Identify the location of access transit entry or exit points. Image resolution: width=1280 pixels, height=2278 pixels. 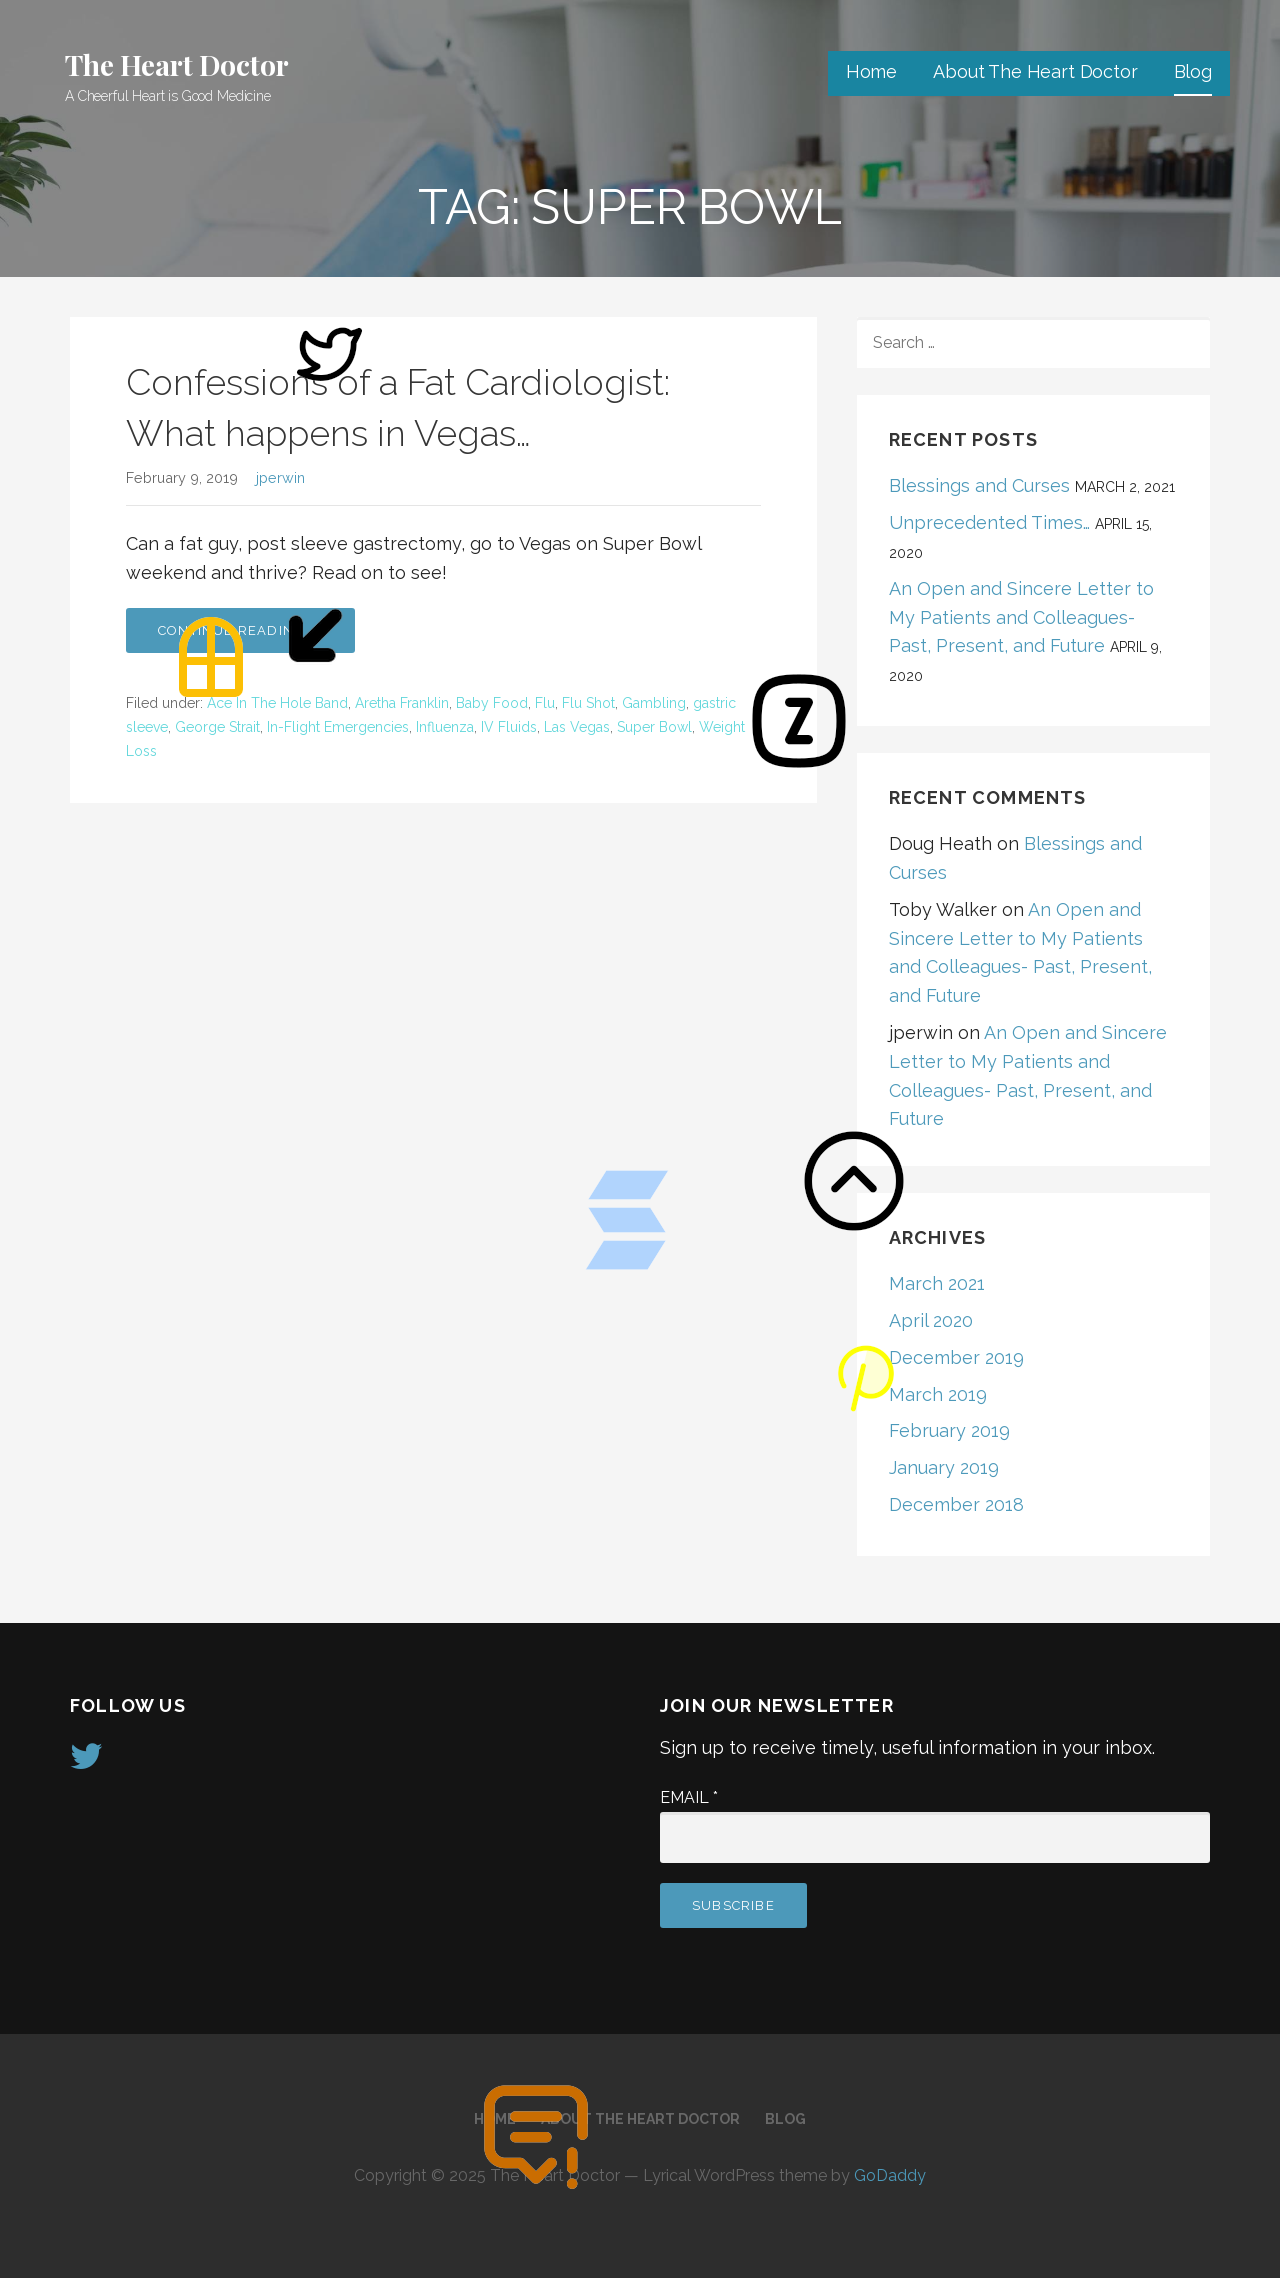
(317, 634).